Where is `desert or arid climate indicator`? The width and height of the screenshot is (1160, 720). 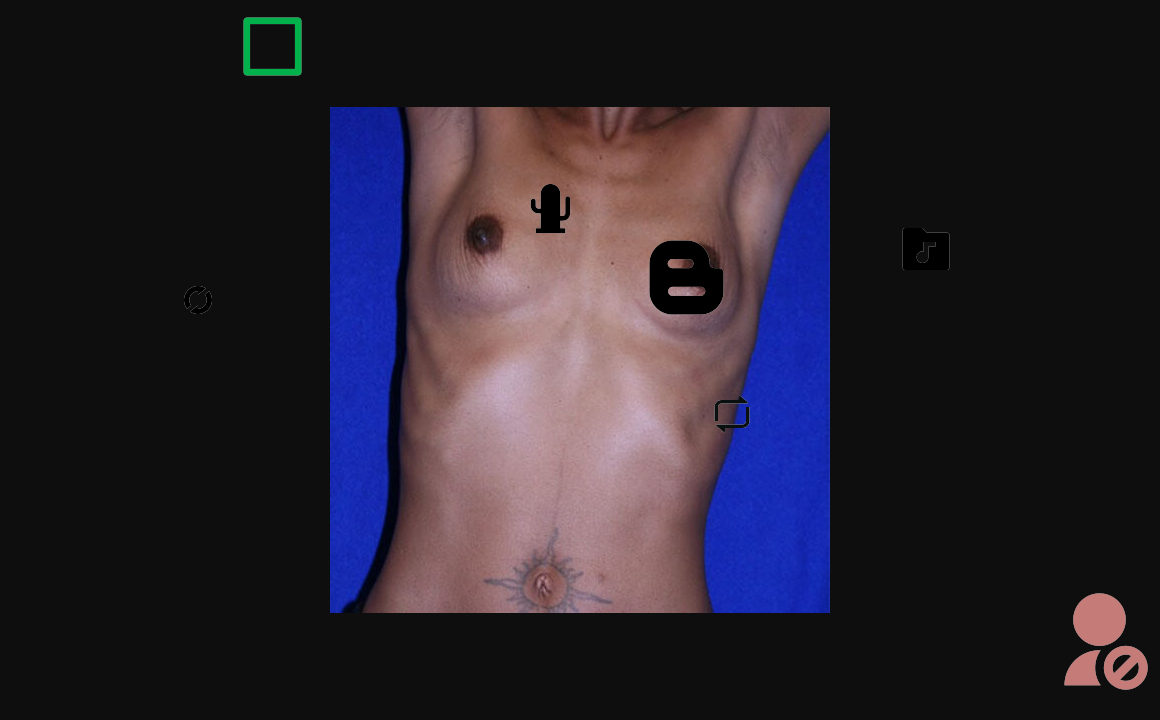
desert or arid climate indicator is located at coordinates (550, 208).